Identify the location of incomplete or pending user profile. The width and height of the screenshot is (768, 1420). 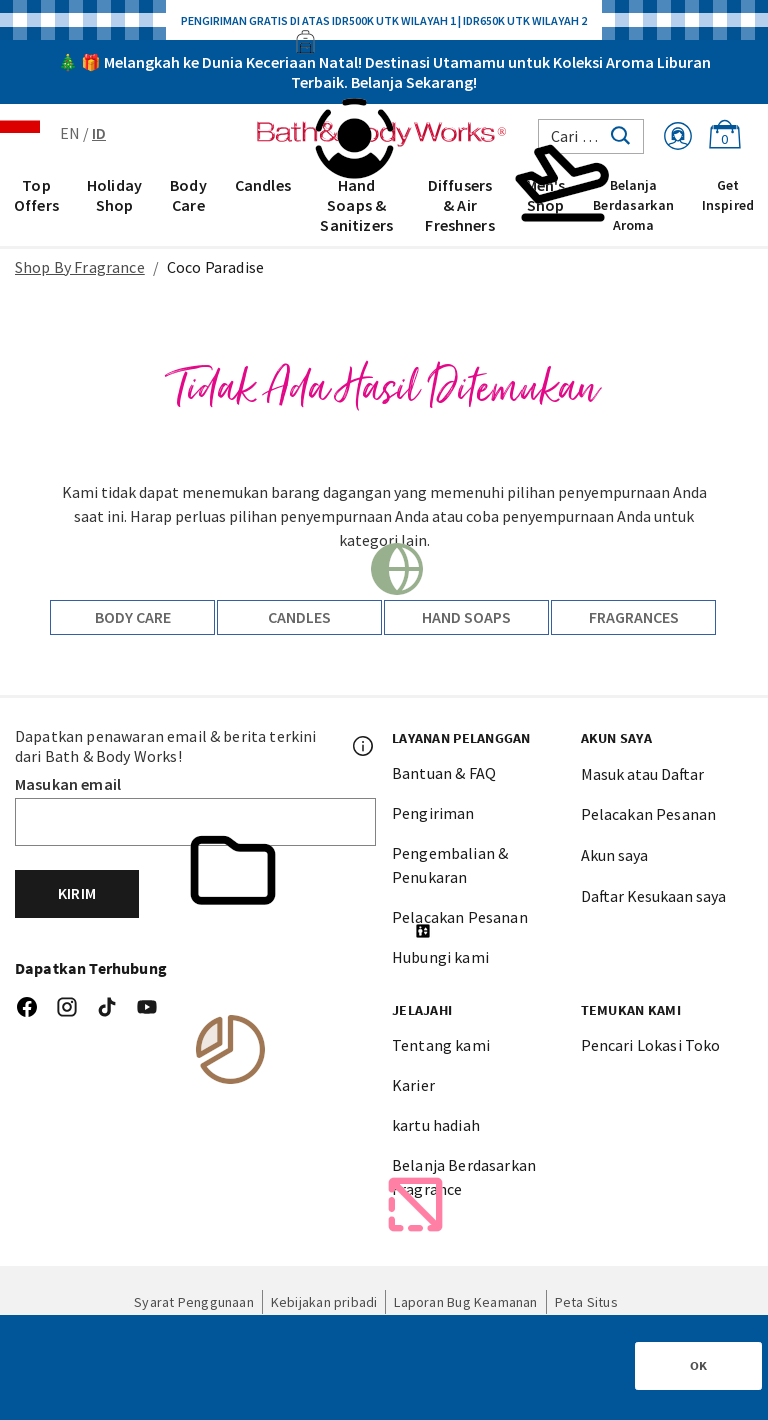
(354, 138).